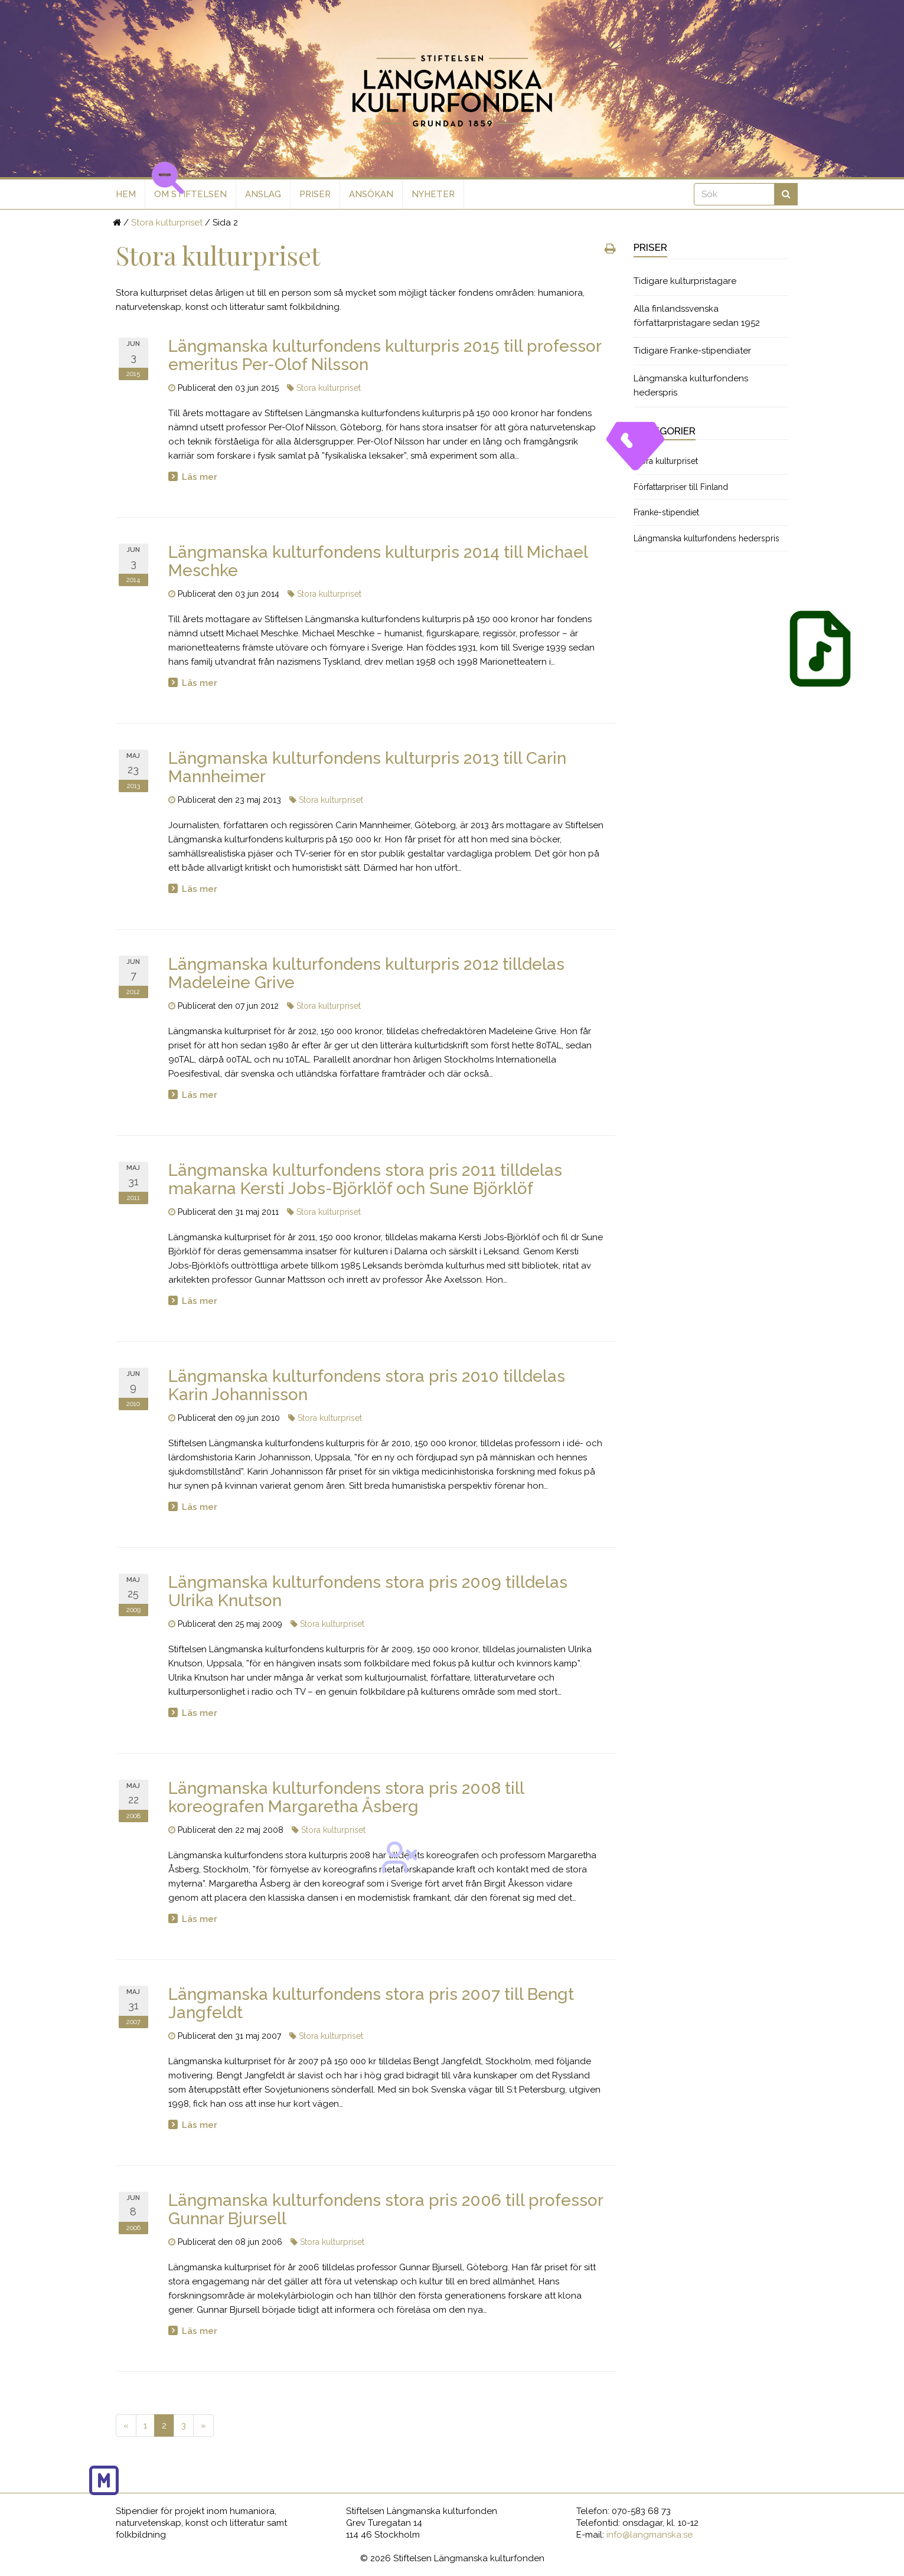 Image resolution: width=904 pixels, height=2576 pixels. What do you see at coordinates (168, 178) in the screenshot?
I see `zoom out to see more content` at bounding box center [168, 178].